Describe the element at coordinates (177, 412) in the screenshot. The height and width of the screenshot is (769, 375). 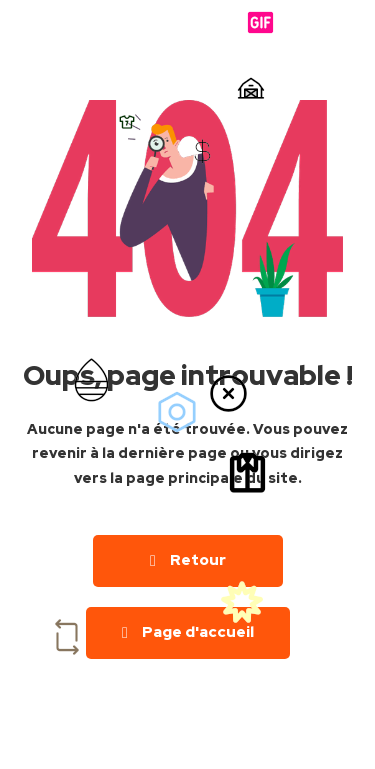
I see `access hardware or mechanical settings` at that location.